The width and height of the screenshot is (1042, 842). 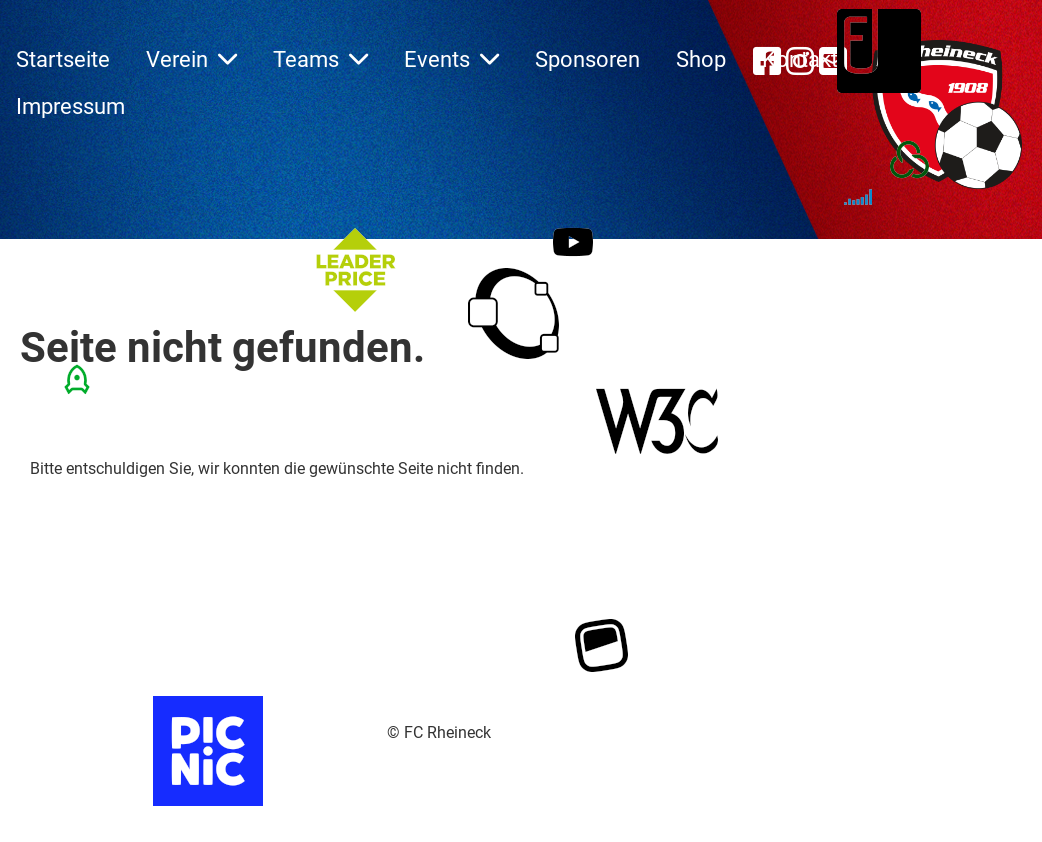 What do you see at coordinates (356, 270) in the screenshot?
I see `leader price brand logo` at bounding box center [356, 270].